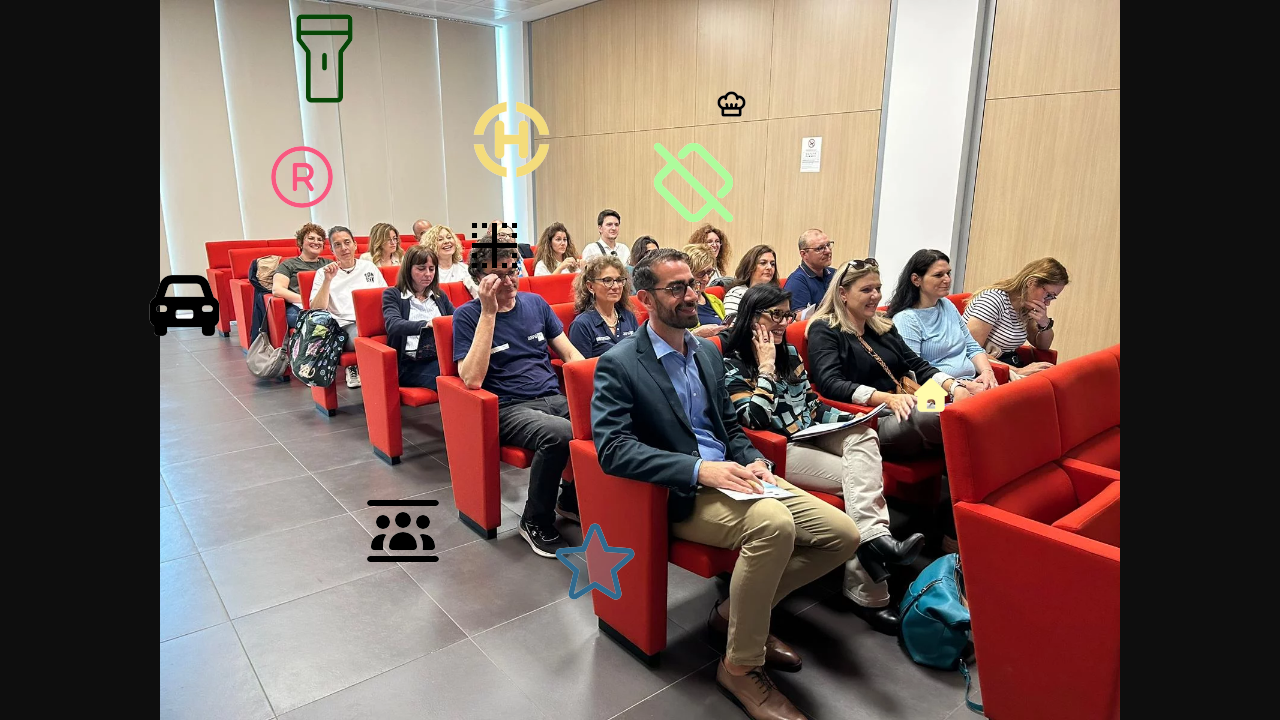 The image size is (1280, 720). What do you see at coordinates (595, 563) in the screenshot?
I see `add to favorites` at bounding box center [595, 563].